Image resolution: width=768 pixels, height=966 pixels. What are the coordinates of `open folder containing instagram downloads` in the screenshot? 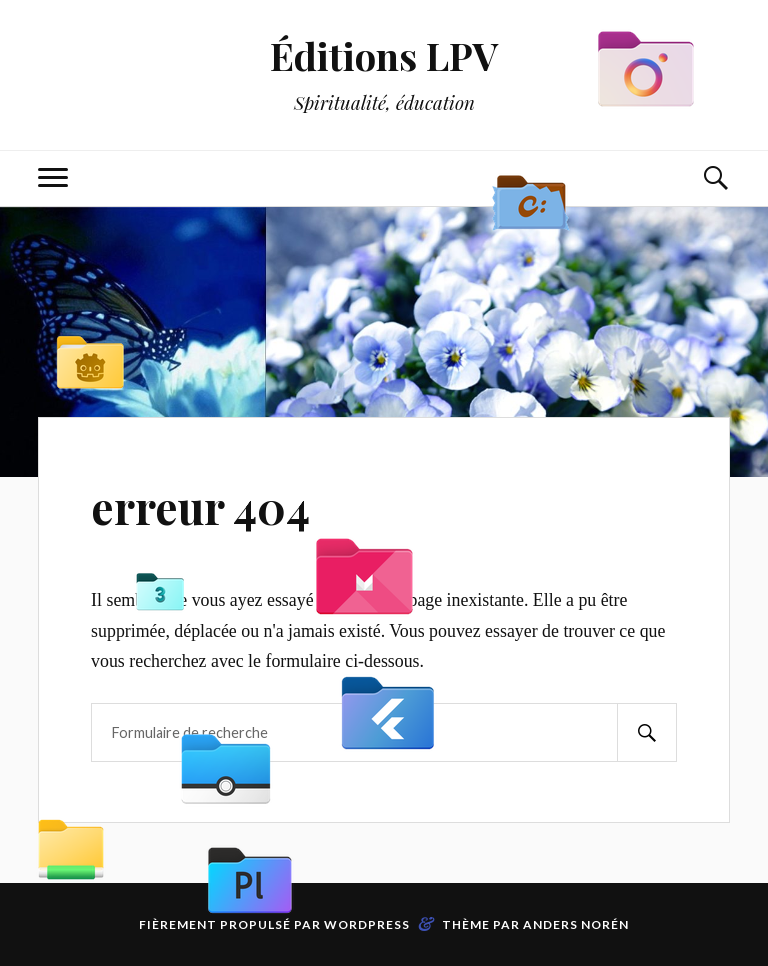 It's located at (645, 71).